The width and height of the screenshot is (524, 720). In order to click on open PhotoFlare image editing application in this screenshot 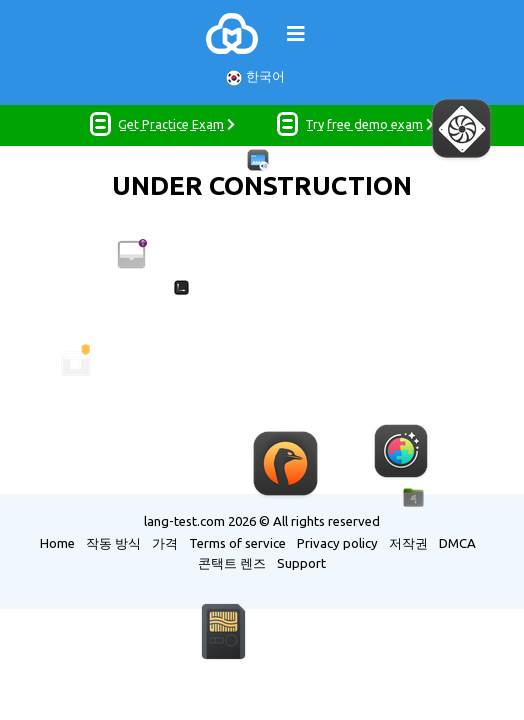, I will do `click(401, 451)`.